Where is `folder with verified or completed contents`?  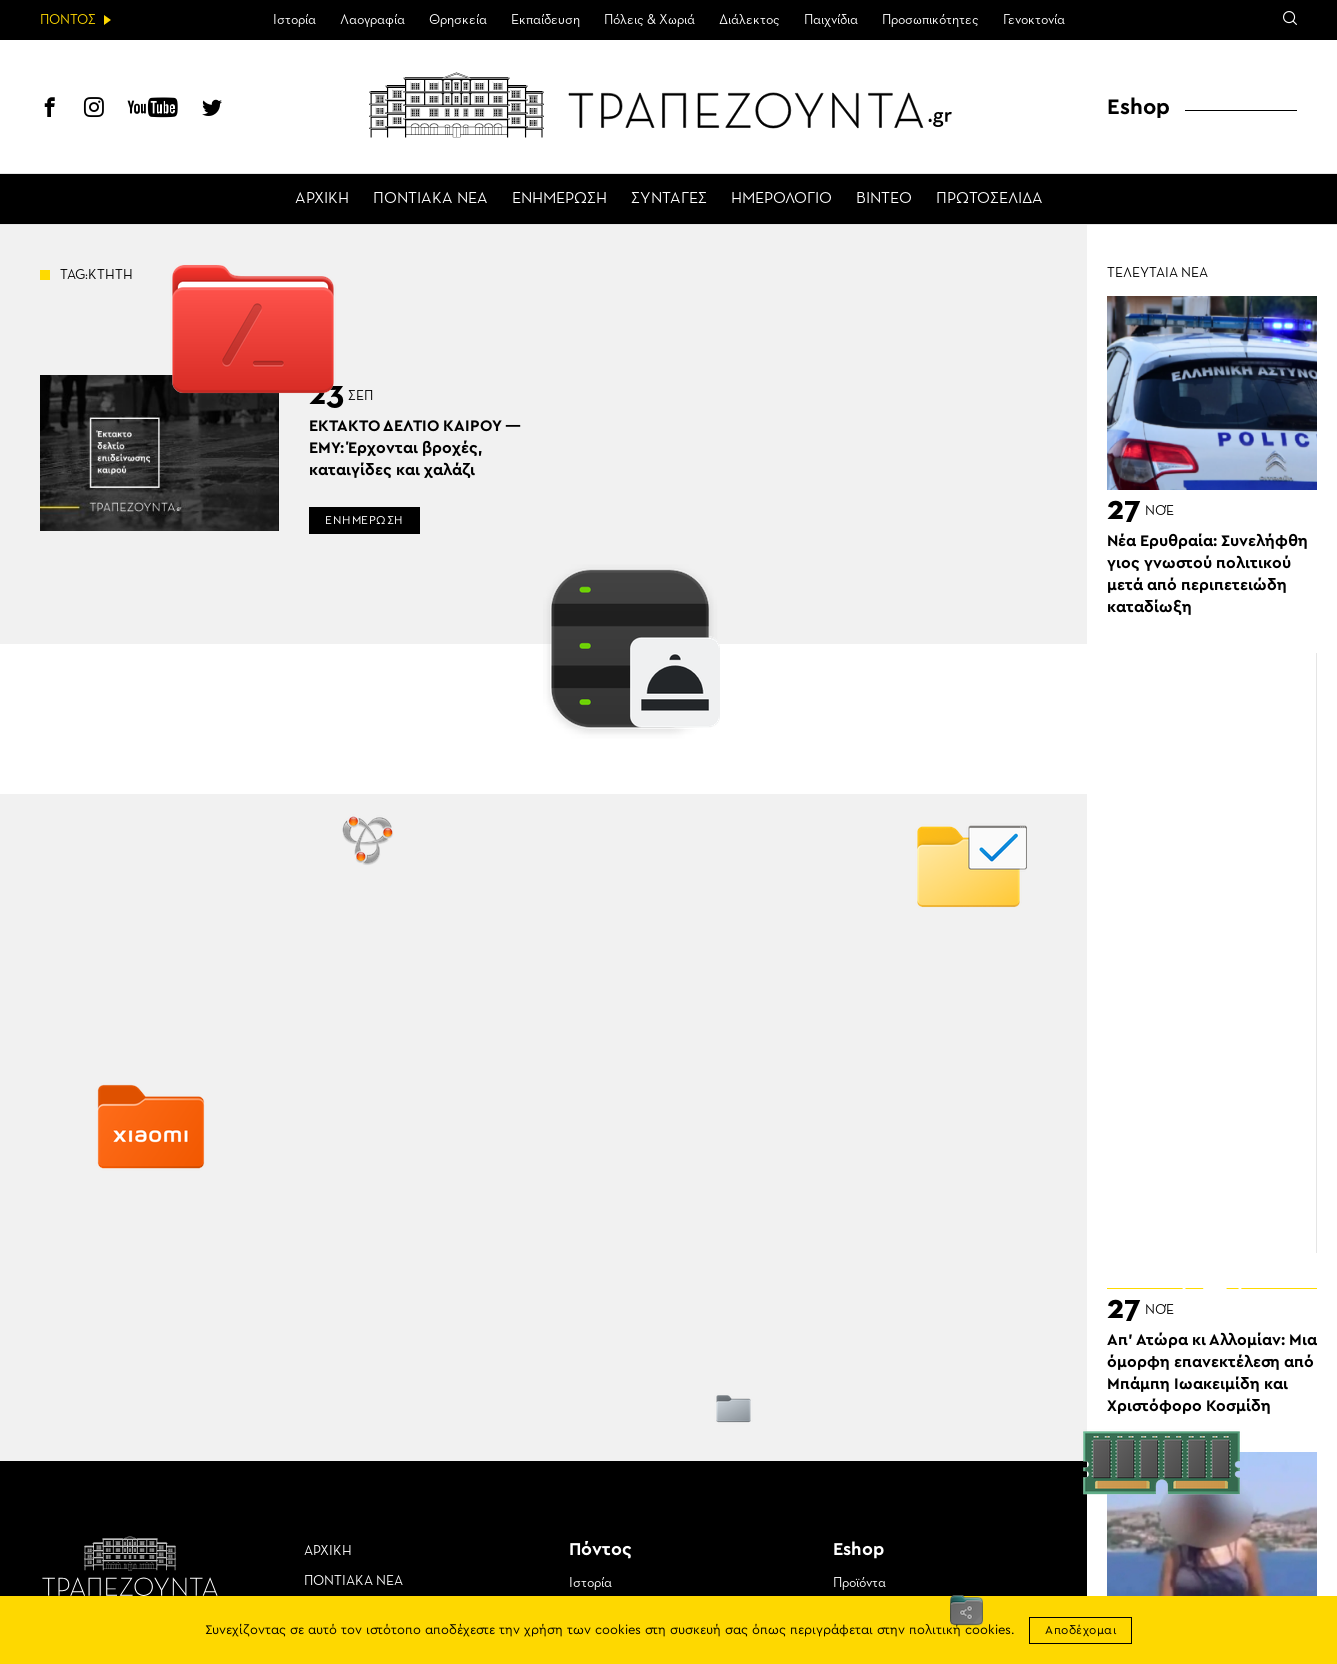 folder with verified or completed contents is located at coordinates (968, 869).